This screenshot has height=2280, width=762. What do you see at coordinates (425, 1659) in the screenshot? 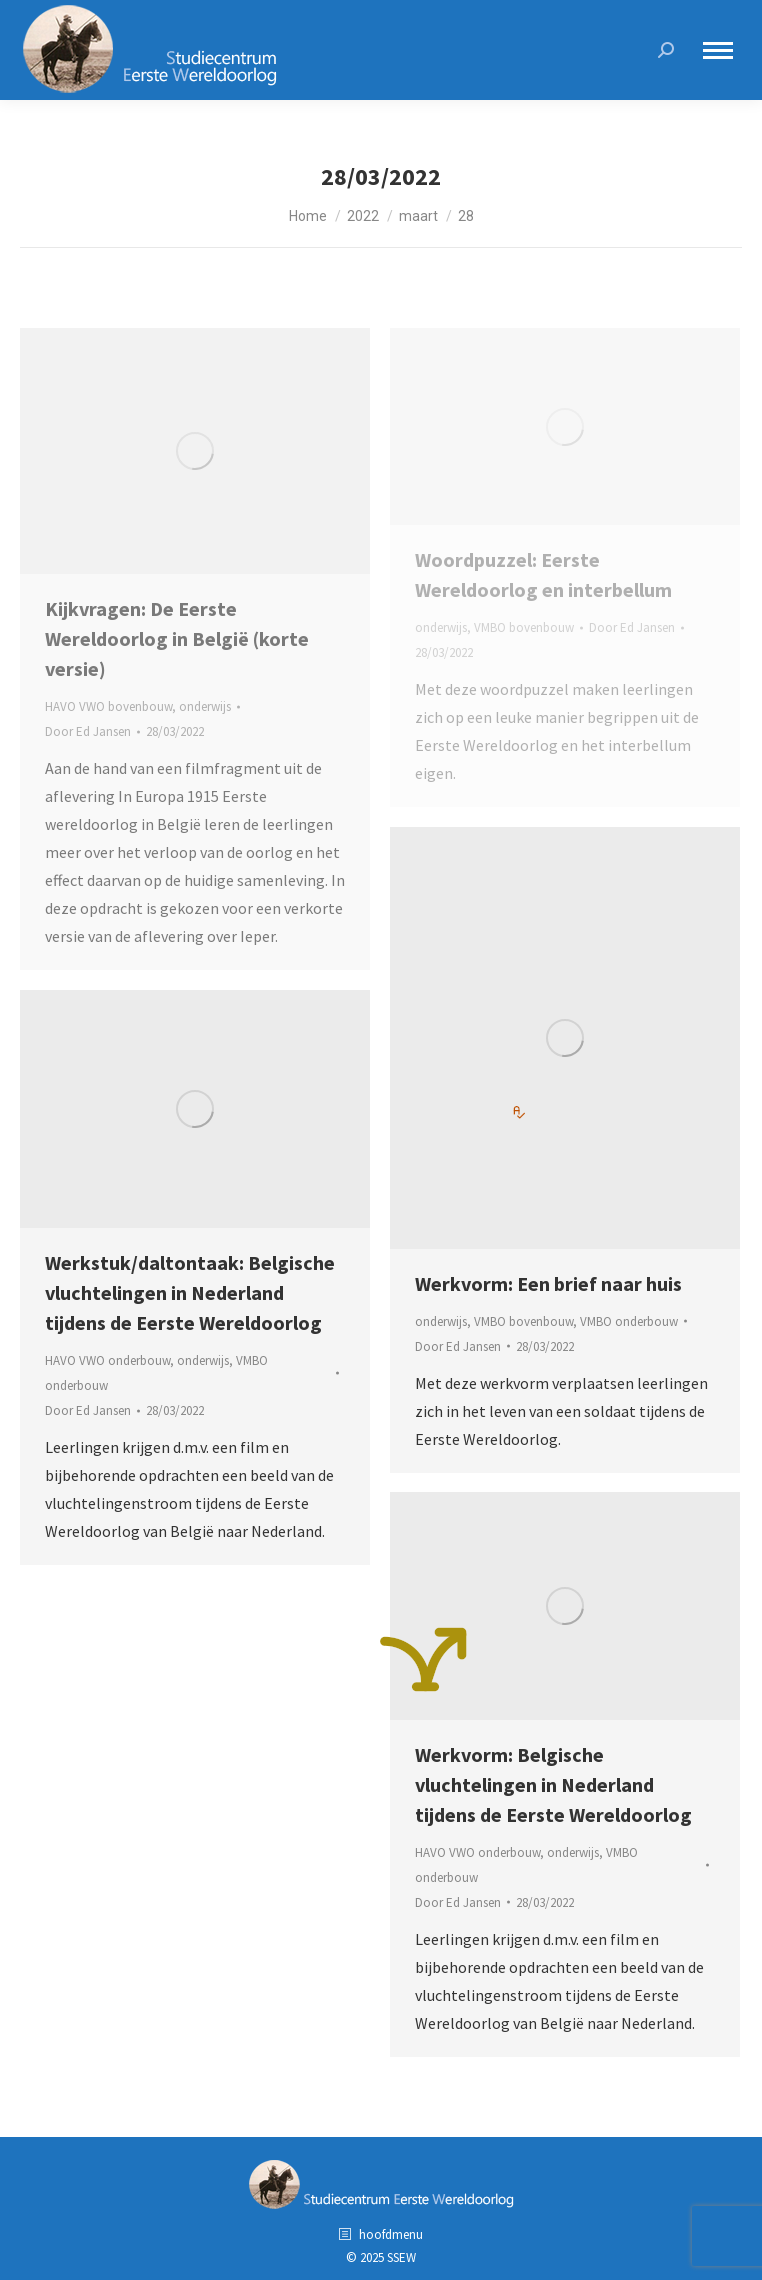
I see `redirect or reroute content` at bounding box center [425, 1659].